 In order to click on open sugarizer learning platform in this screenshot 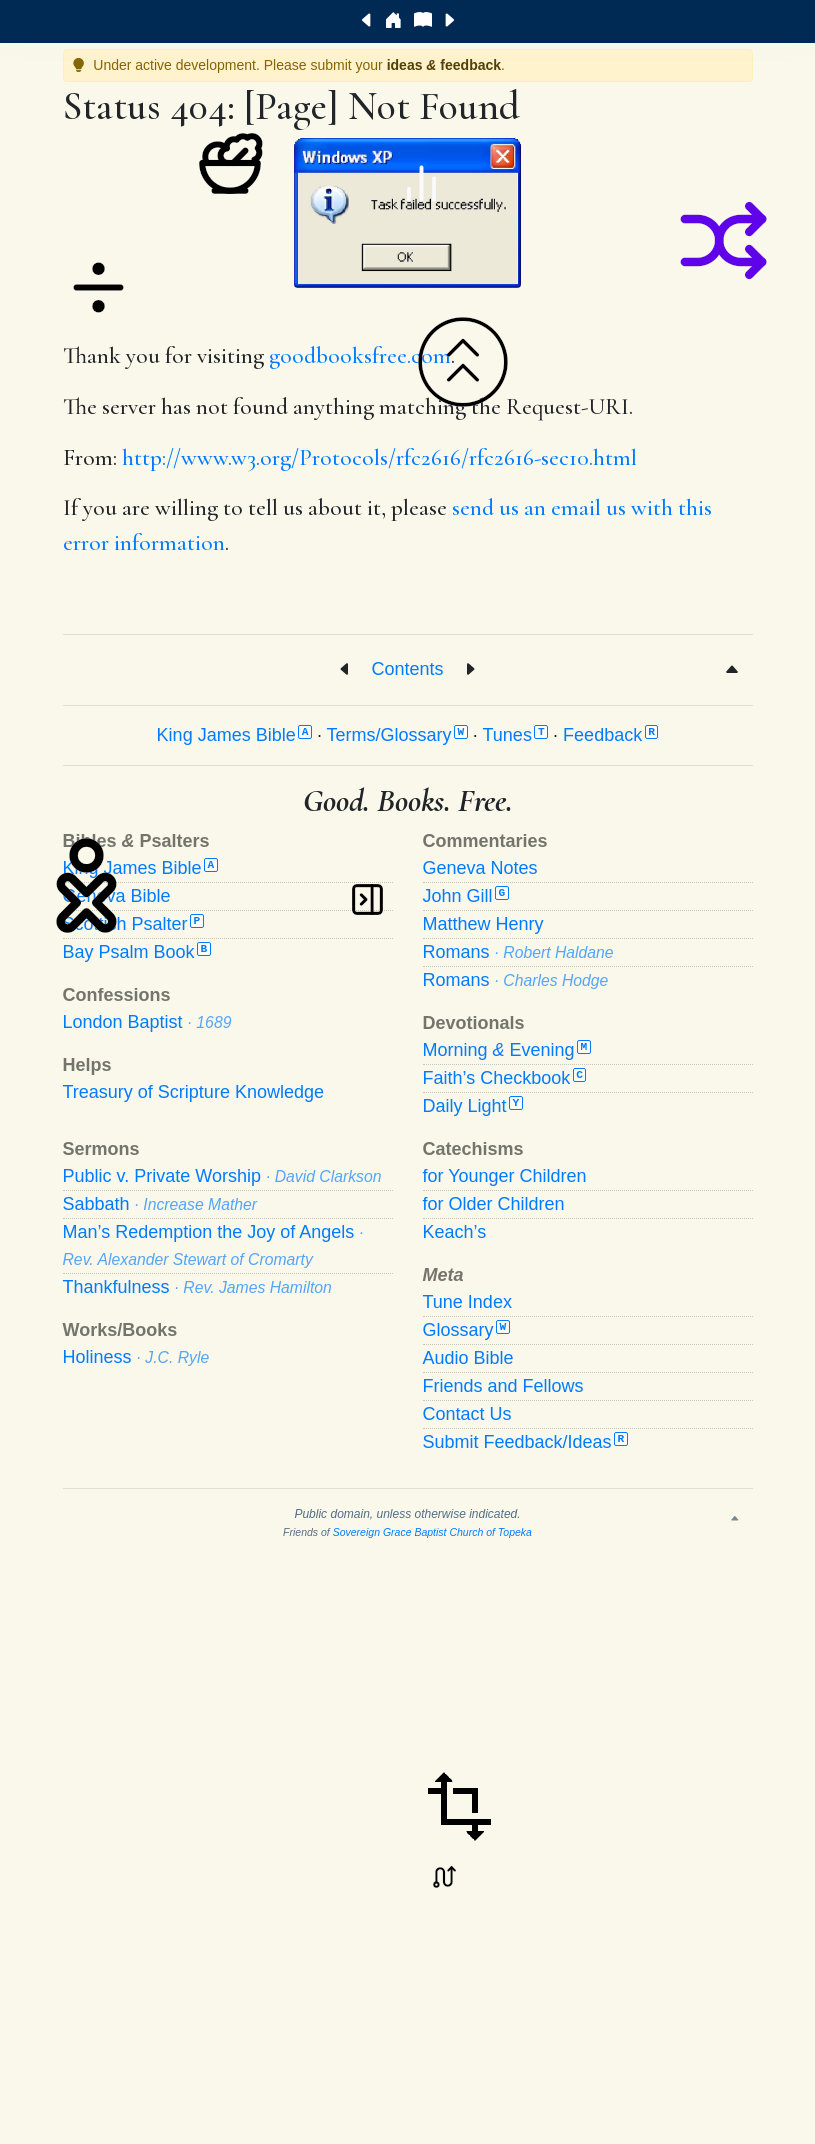, I will do `click(86, 885)`.